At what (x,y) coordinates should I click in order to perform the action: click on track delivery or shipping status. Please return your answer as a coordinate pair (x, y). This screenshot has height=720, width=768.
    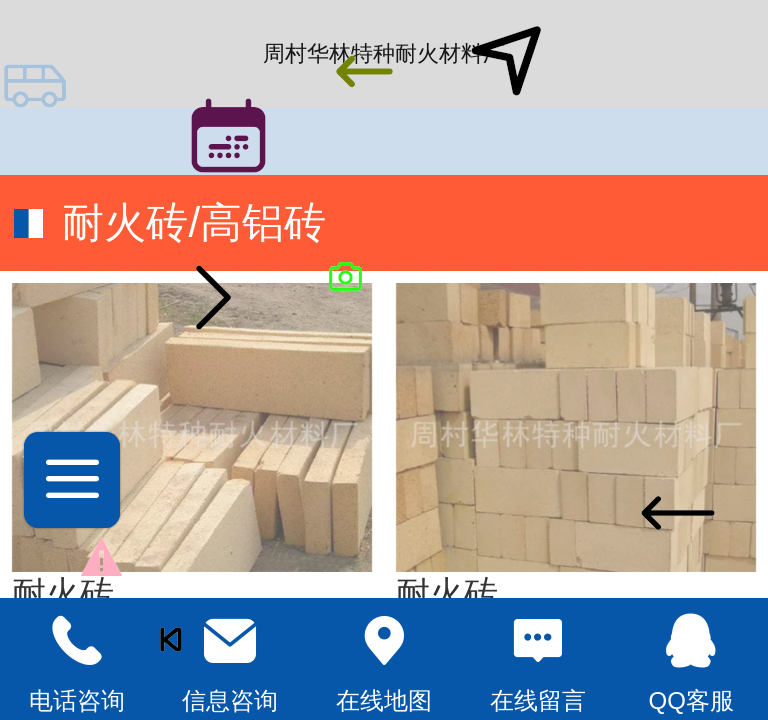
    Looking at the image, I should click on (33, 85).